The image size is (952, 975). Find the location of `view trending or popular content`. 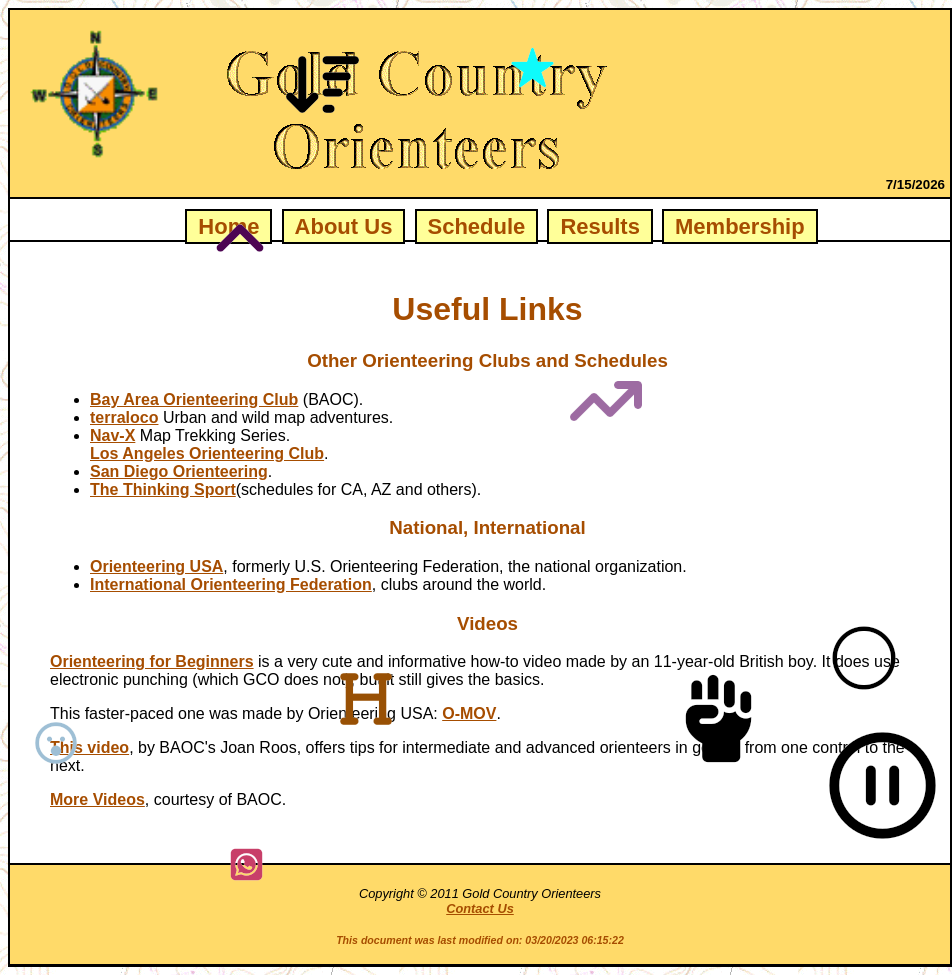

view trending or popular content is located at coordinates (606, 401).